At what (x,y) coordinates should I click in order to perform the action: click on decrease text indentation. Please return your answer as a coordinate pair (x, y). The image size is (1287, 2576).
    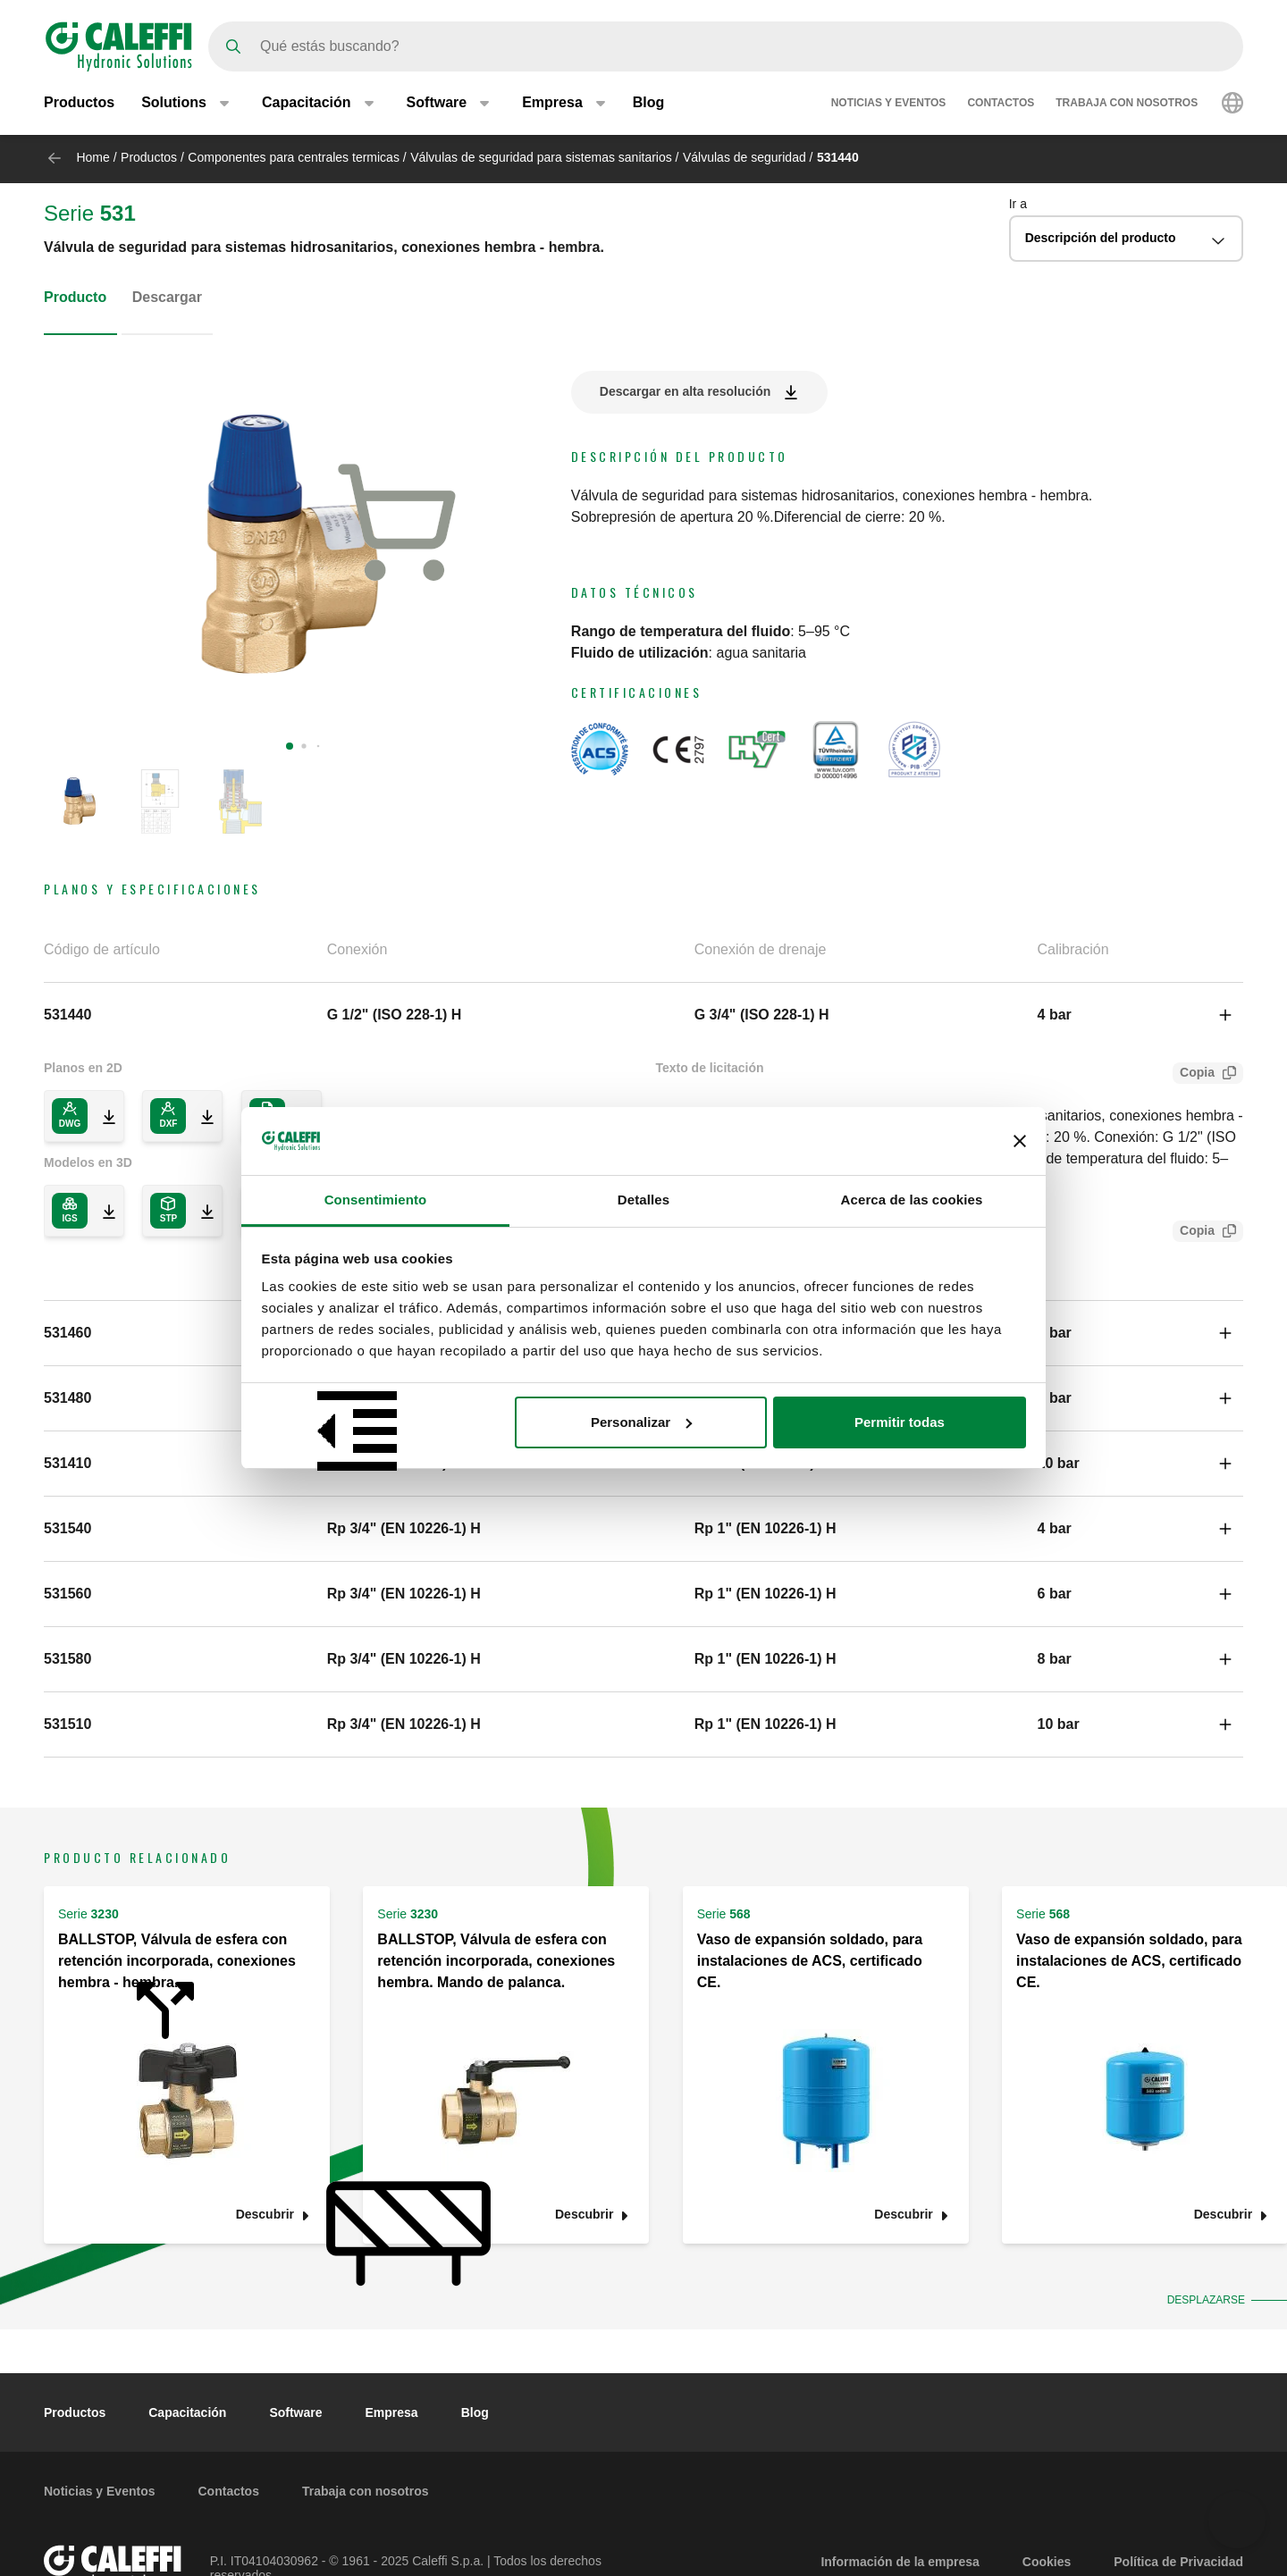
    Looking at the image, I should click on (357, 1431).